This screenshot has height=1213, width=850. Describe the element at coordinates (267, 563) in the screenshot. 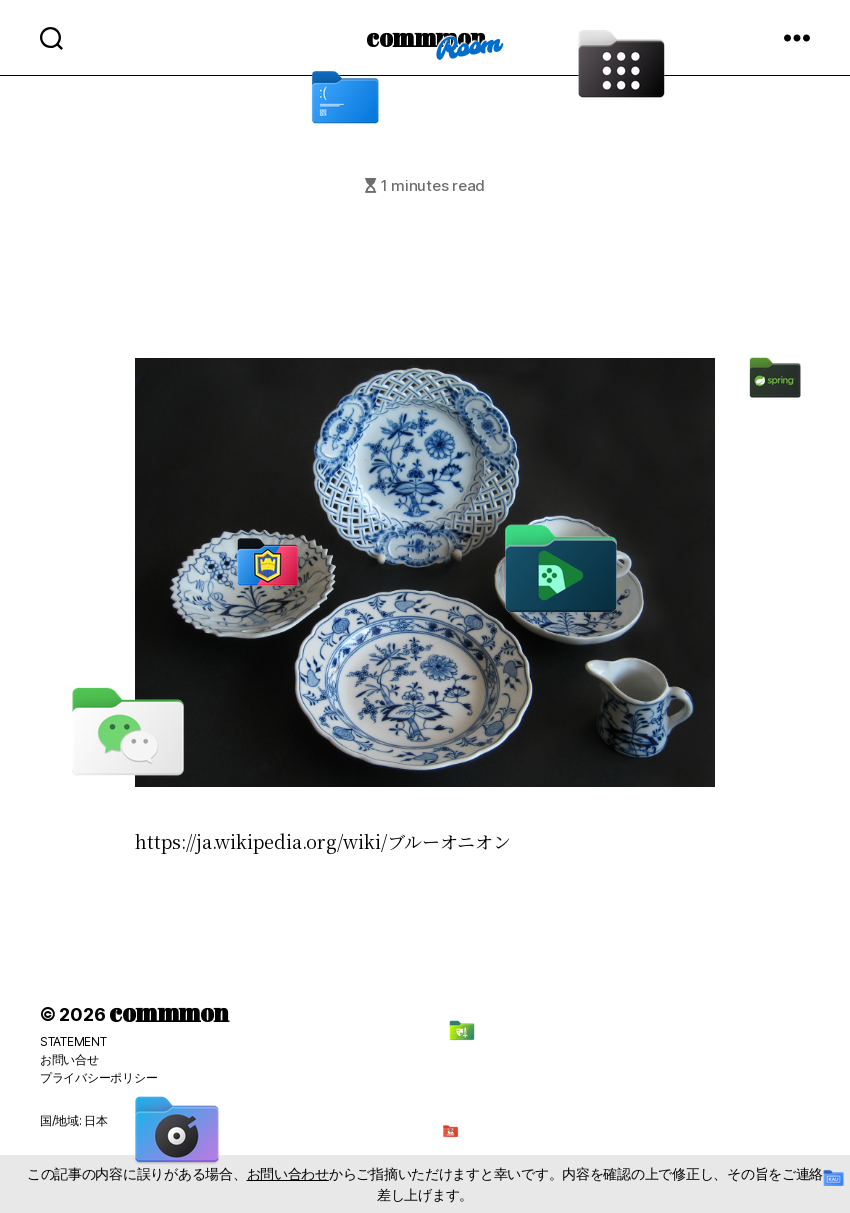

I see `open clash royale game files folder` at that location.